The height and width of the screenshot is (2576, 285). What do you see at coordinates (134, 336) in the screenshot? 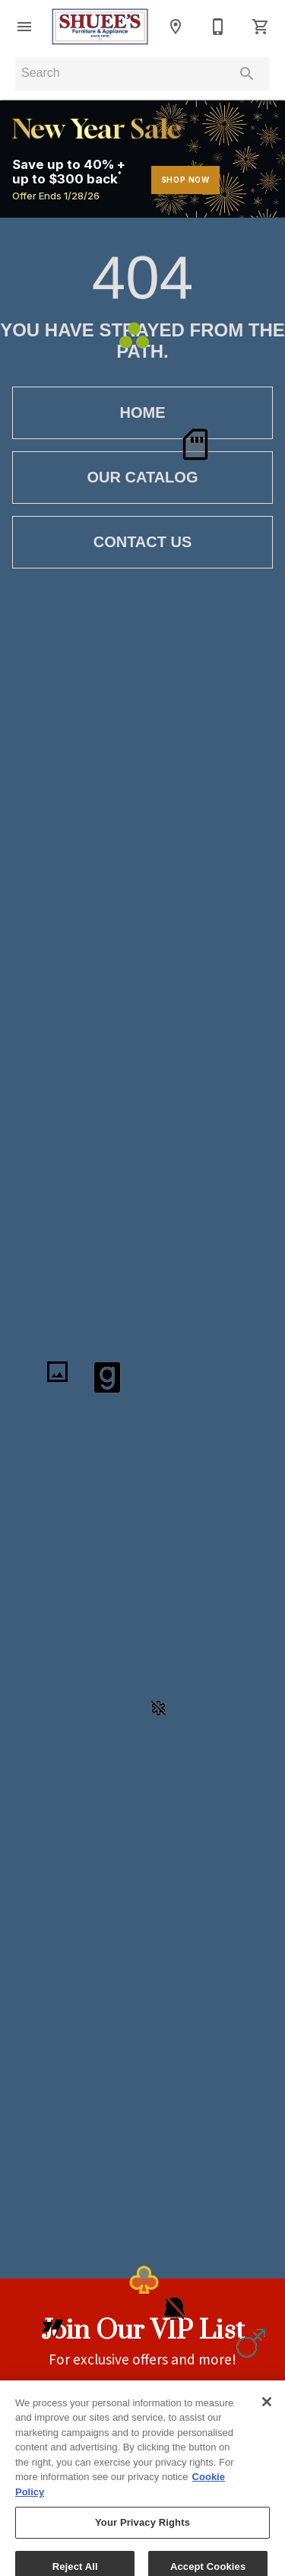
I see `view grouped items or collections` at bounding box center [134, 336].